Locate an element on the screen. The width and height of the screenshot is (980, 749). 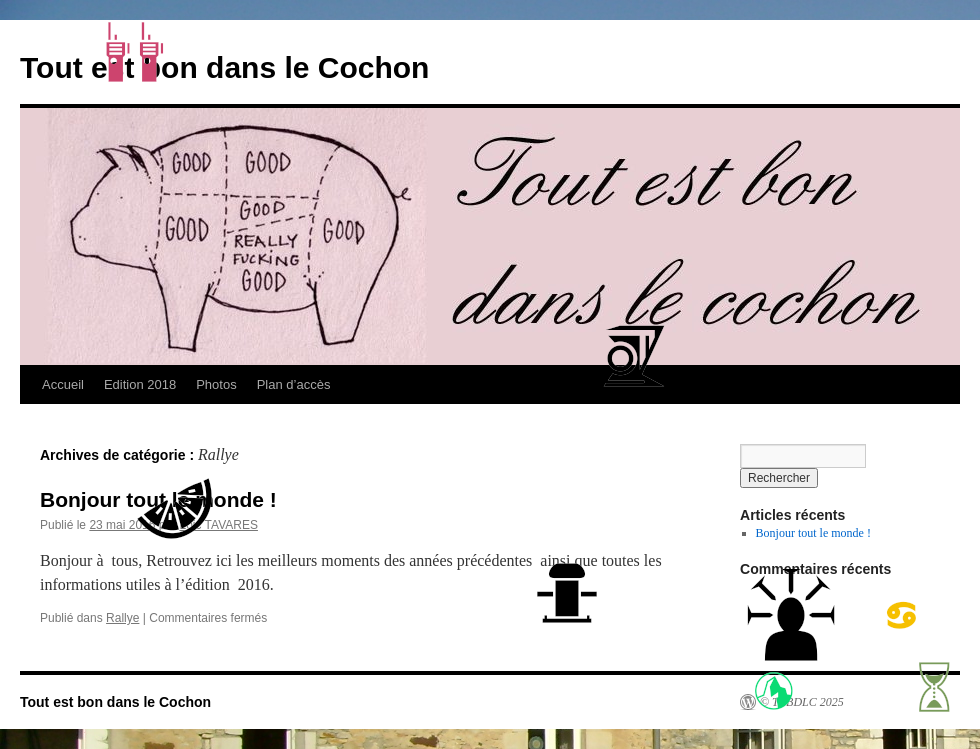
indicates a timer or countdown in progress is located at coordinates (934, 687).